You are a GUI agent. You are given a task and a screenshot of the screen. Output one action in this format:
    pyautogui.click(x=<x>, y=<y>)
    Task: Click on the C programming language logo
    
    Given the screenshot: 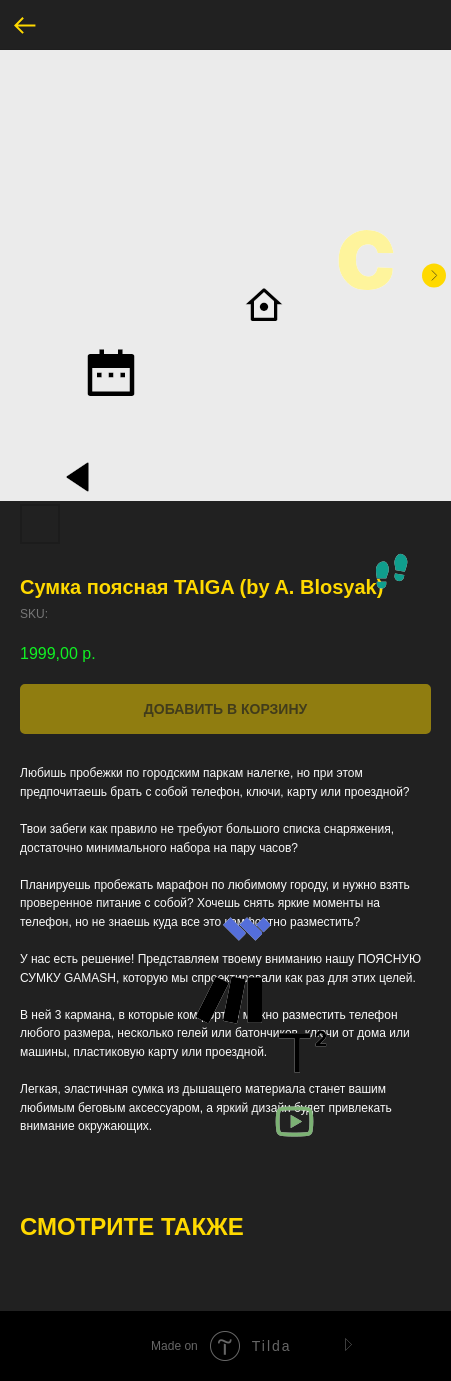 What is the action you would take?
    pyautogui.click(x=366, y=260)
    